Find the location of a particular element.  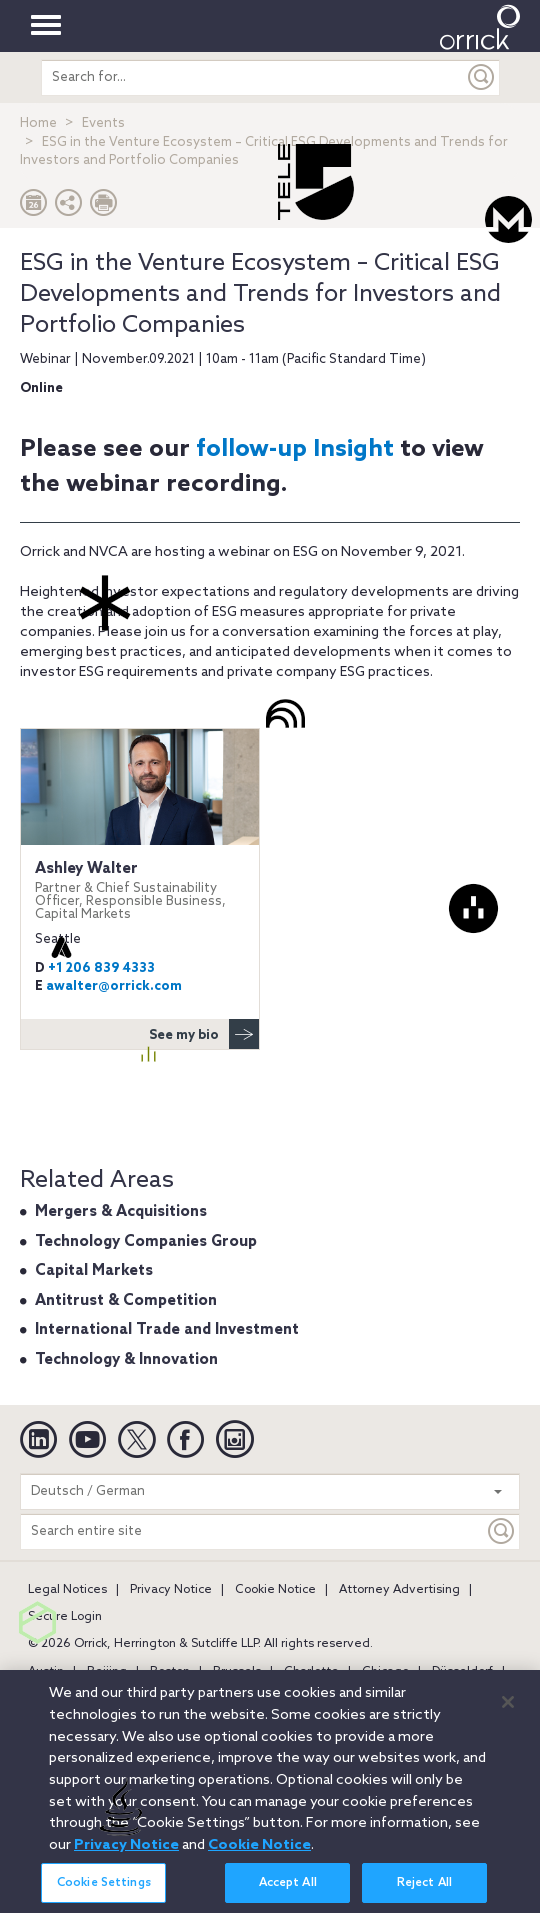

electrical outlet or power socket indicator is located at coordinates (473, 908).